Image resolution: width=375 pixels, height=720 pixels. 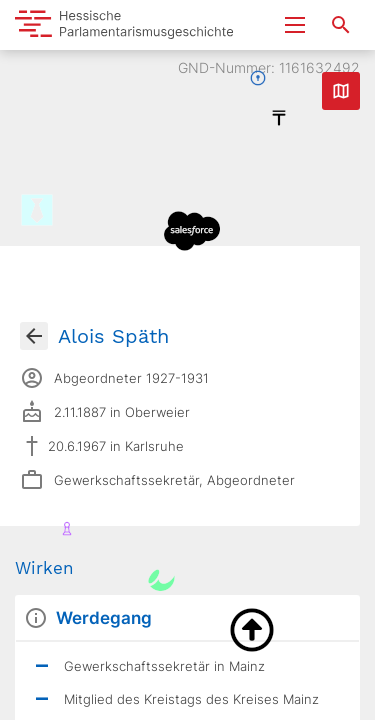 I want to click on scroll to top of page, so click(x=252, y=630).